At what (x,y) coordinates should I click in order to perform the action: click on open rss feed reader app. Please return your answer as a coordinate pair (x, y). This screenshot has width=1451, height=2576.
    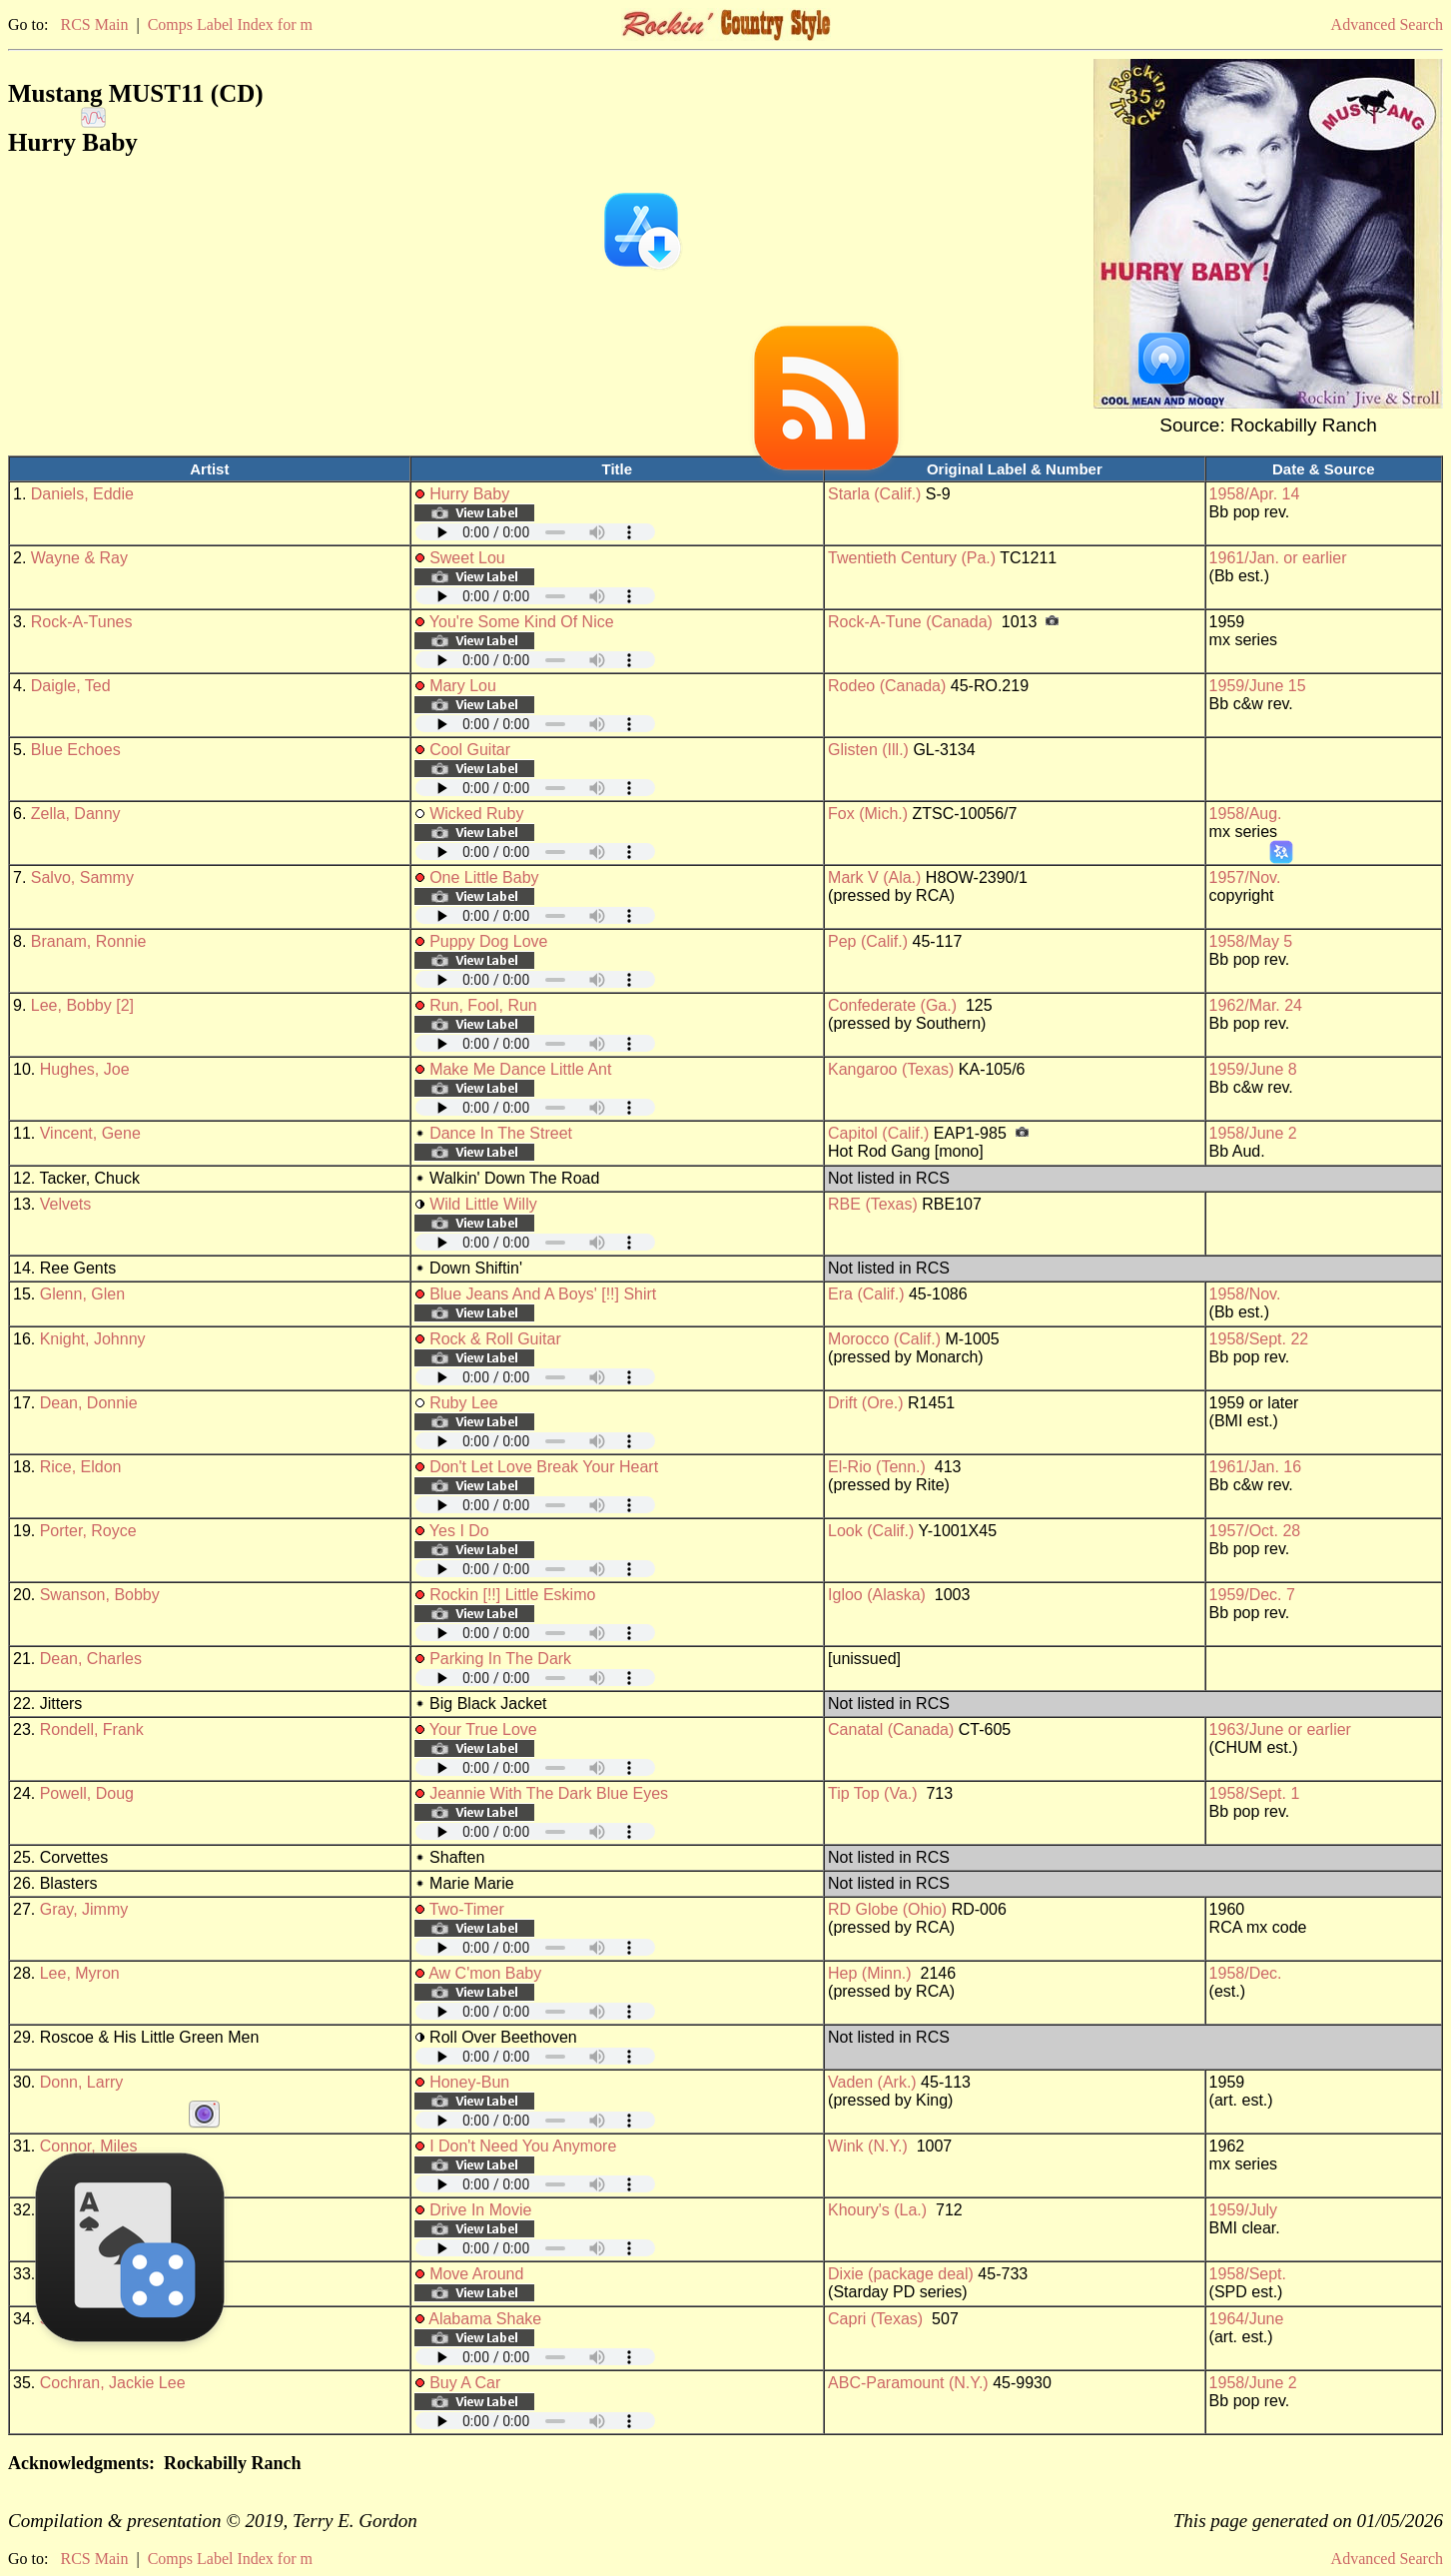
    Looking at the image, I should click on (826, 398).